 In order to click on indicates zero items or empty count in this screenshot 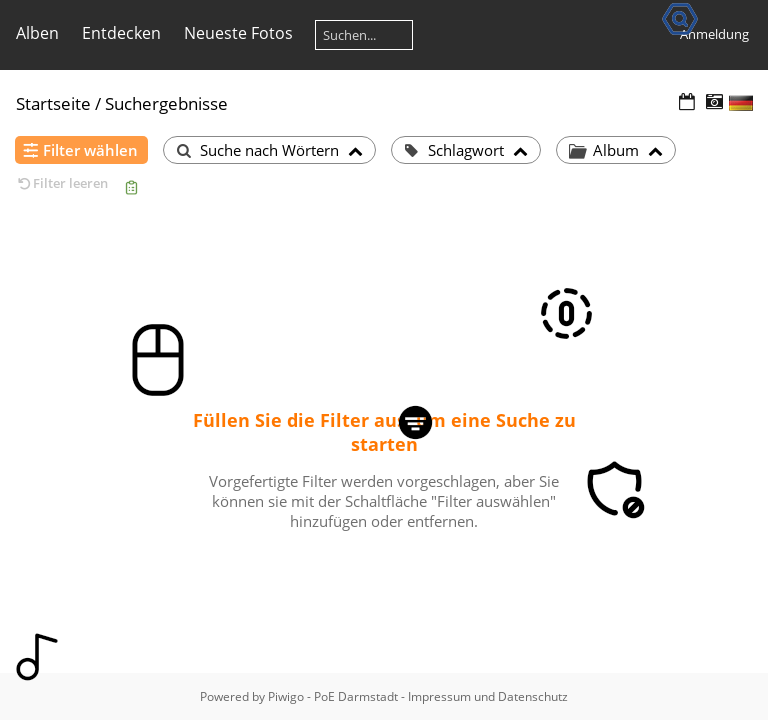, I will do `click(566, 313)`.